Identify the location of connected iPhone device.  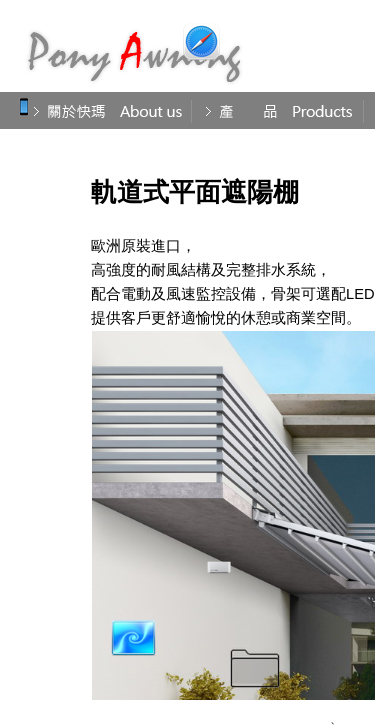
(24, 107).